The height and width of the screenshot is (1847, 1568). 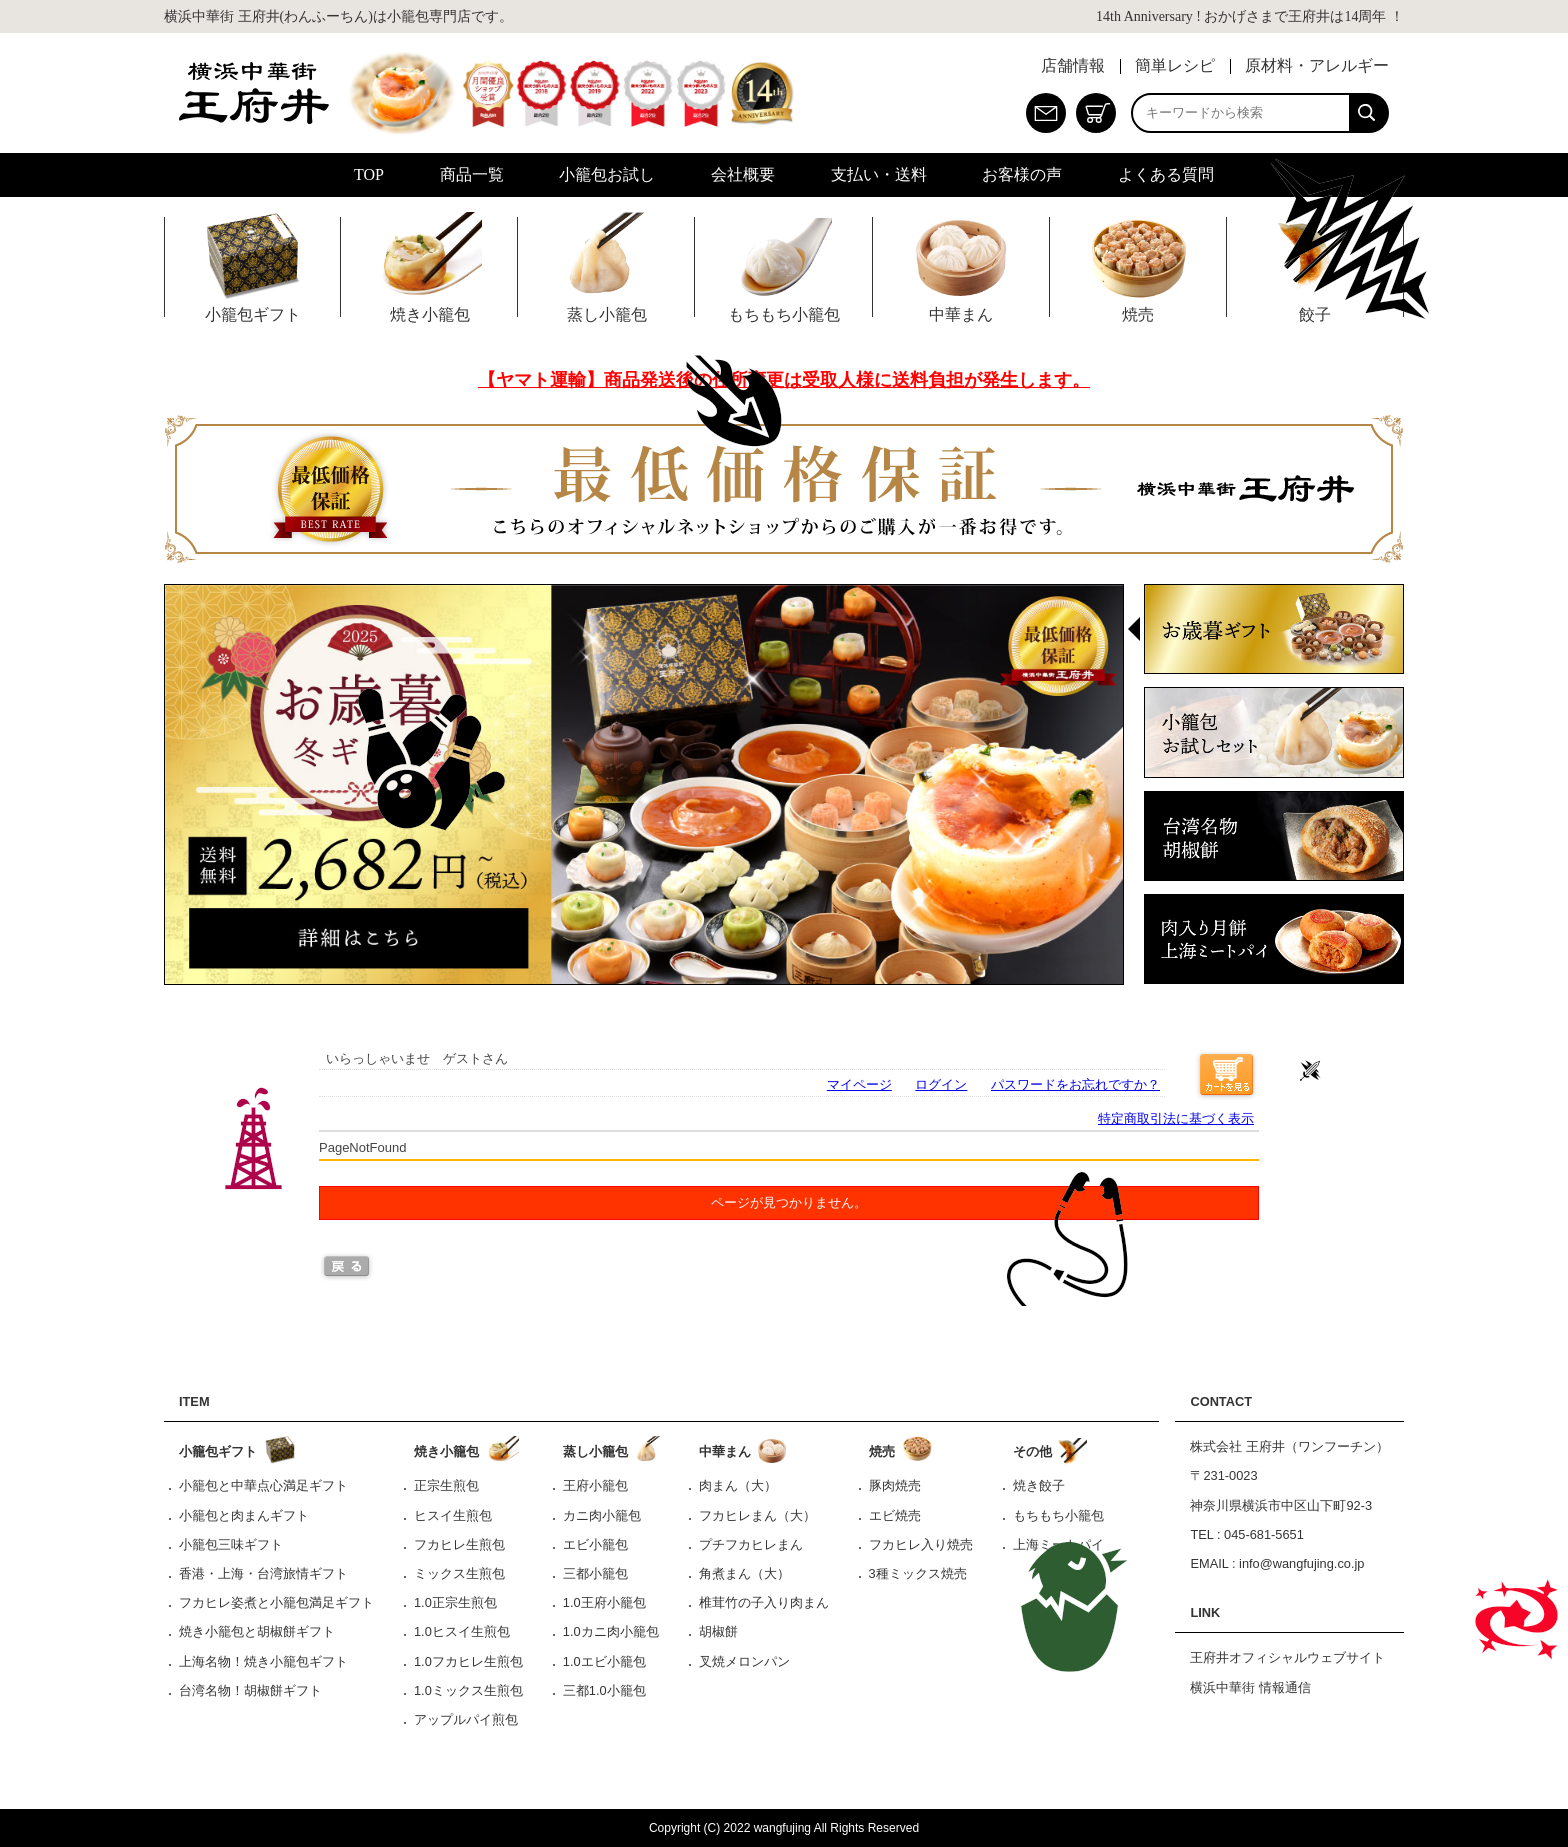 What do you see at coordinates (1310, 1071) in the screenshot?
I see `indicates damage taken or combat injury` at bounding box center [1310, 1071].